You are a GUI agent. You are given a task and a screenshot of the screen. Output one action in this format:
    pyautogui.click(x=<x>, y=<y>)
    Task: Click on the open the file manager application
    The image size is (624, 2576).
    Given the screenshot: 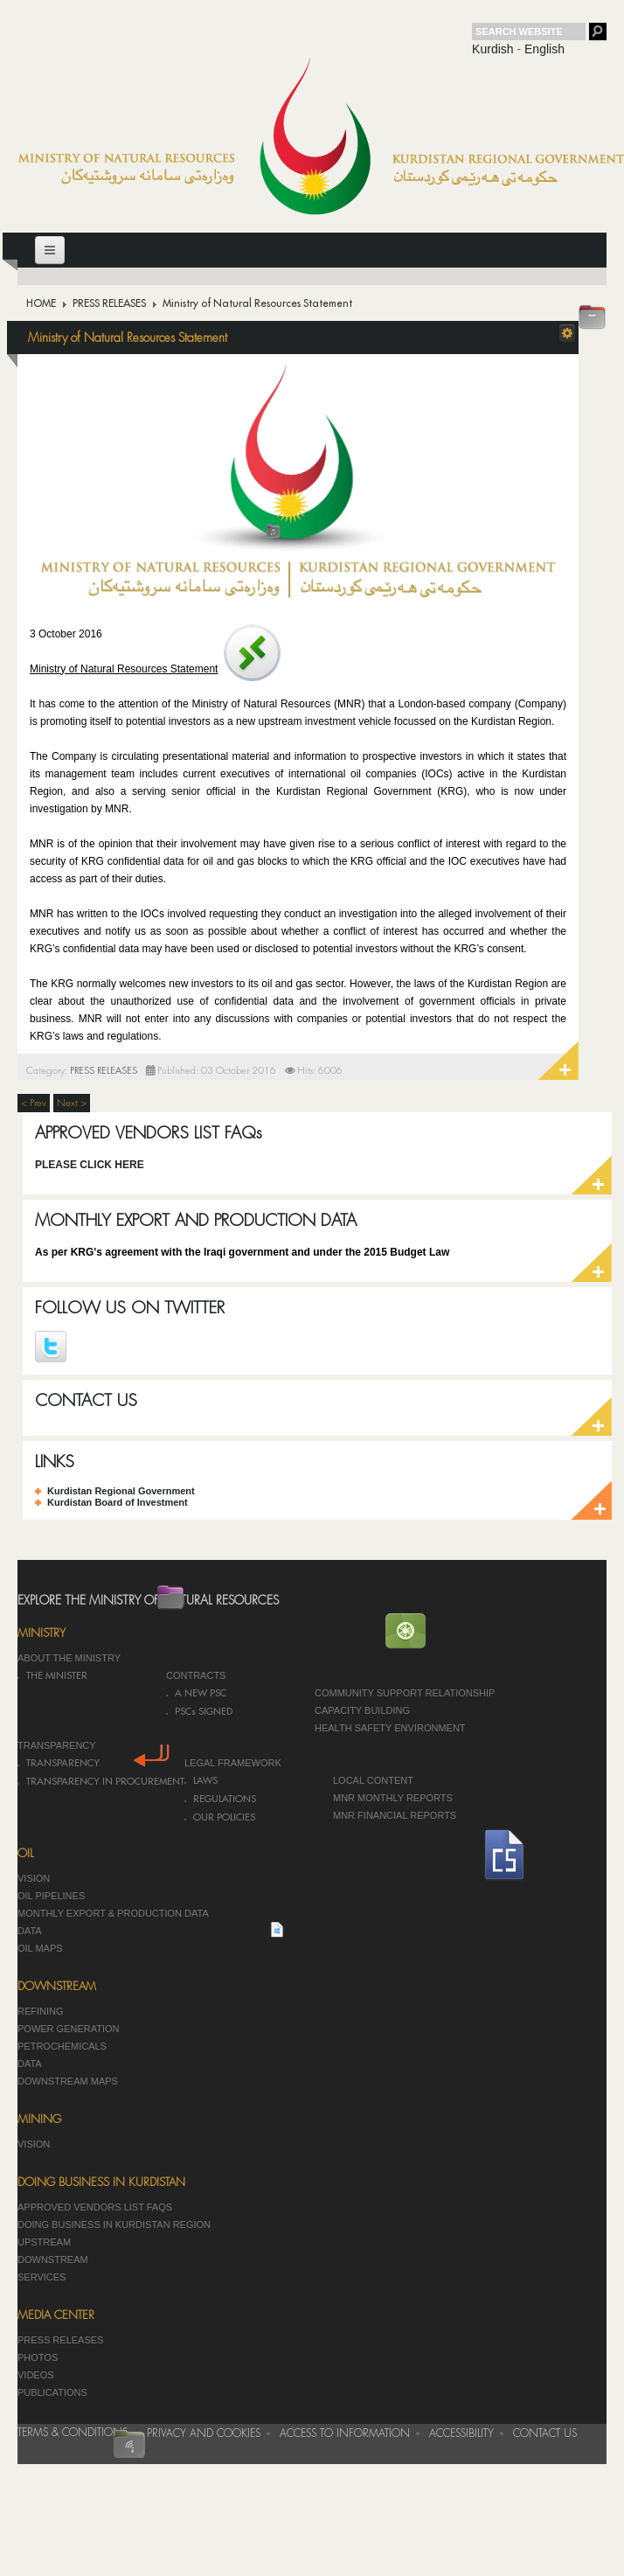 What is the action you would take?
    pyautogui.click(x=592, y=317)
    